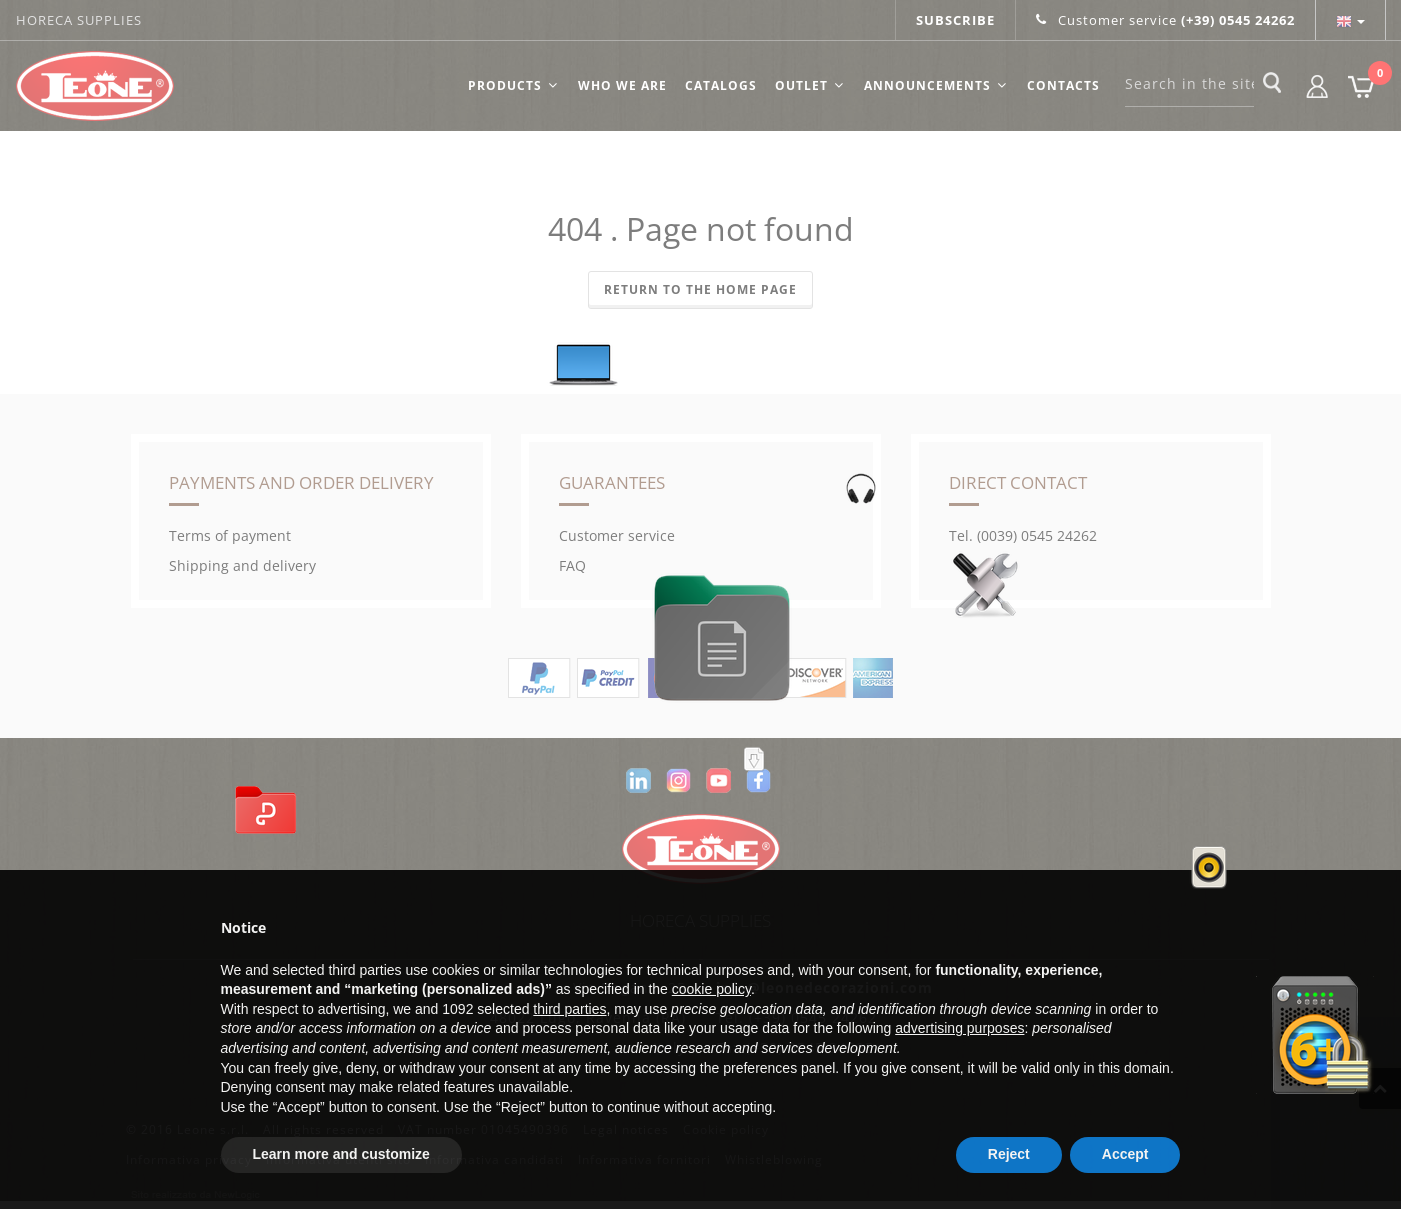 The height and width of the screenshot is (1209, 1401). What do you see at coordinates (985, 585) in the screenshot?
I see `open applescript utility for automation settings` at bounding box center [985, 585].